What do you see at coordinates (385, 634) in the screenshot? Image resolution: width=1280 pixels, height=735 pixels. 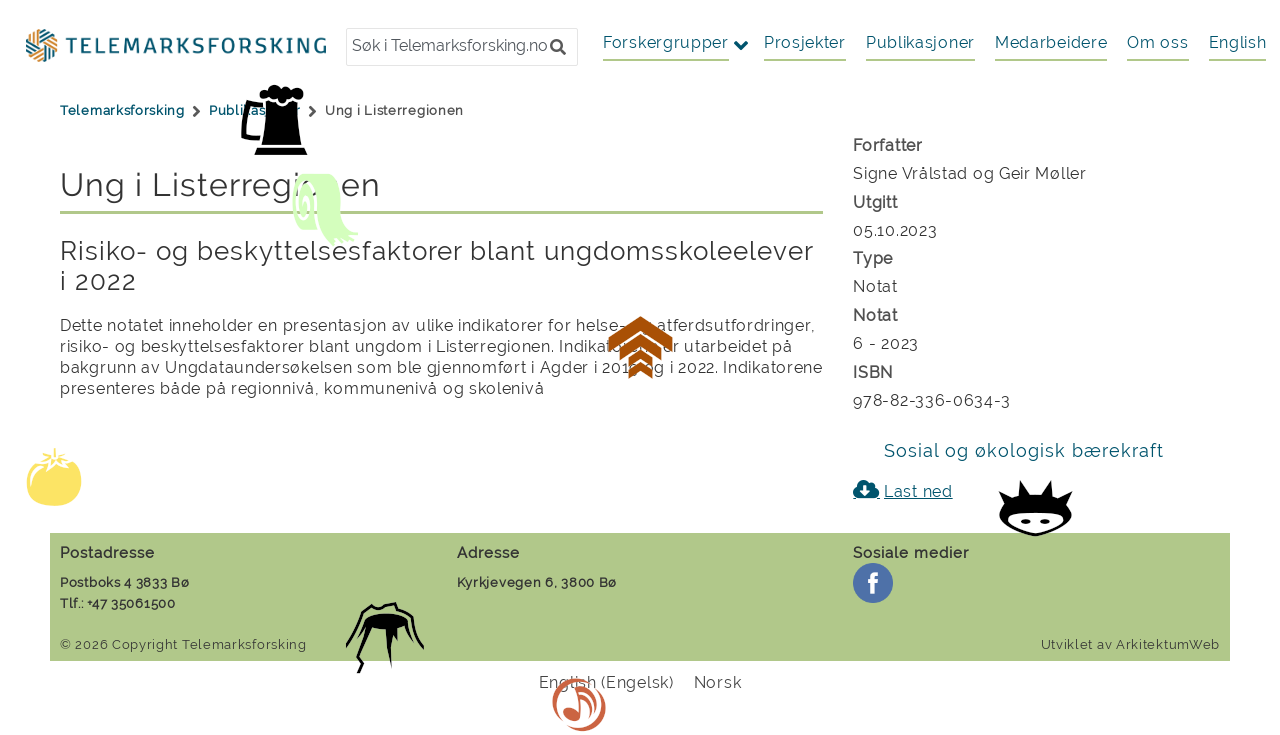 I see `indicates a volcano or volcanic area on a map` at bounding box center [385, 634].